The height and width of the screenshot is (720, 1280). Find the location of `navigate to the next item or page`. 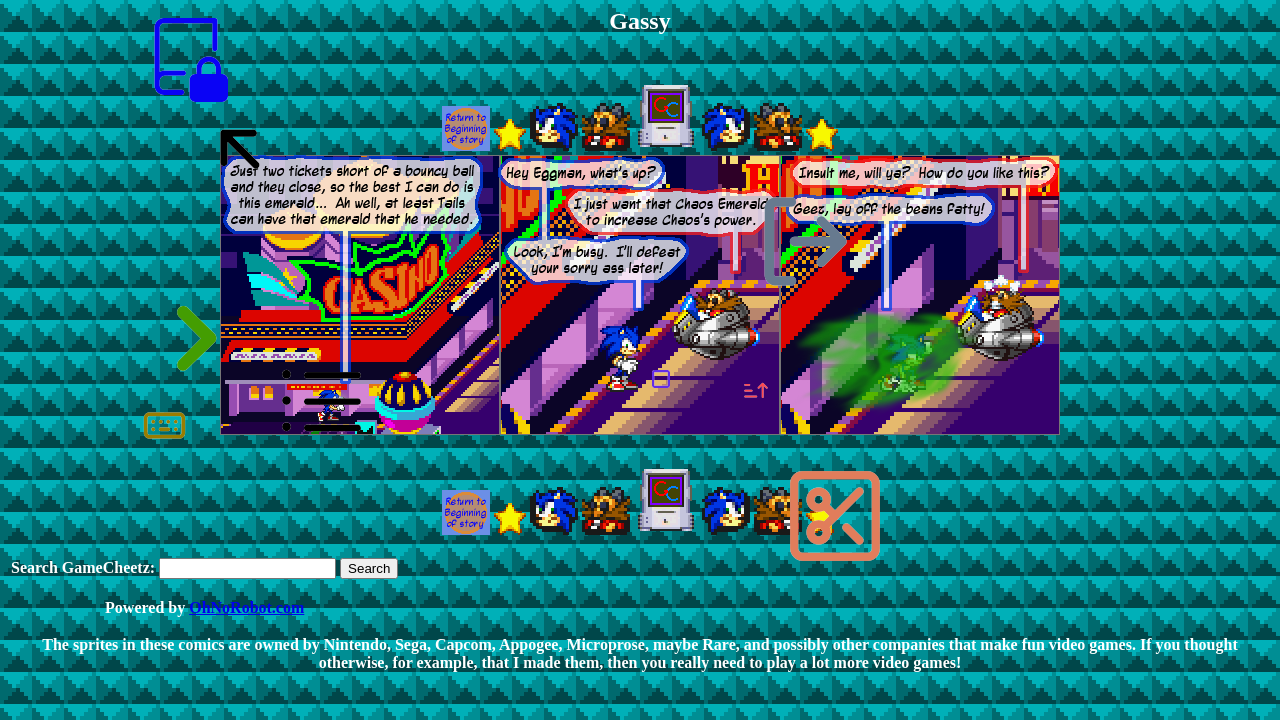

navigate to the next item or page is located at coordinates (193, 338).